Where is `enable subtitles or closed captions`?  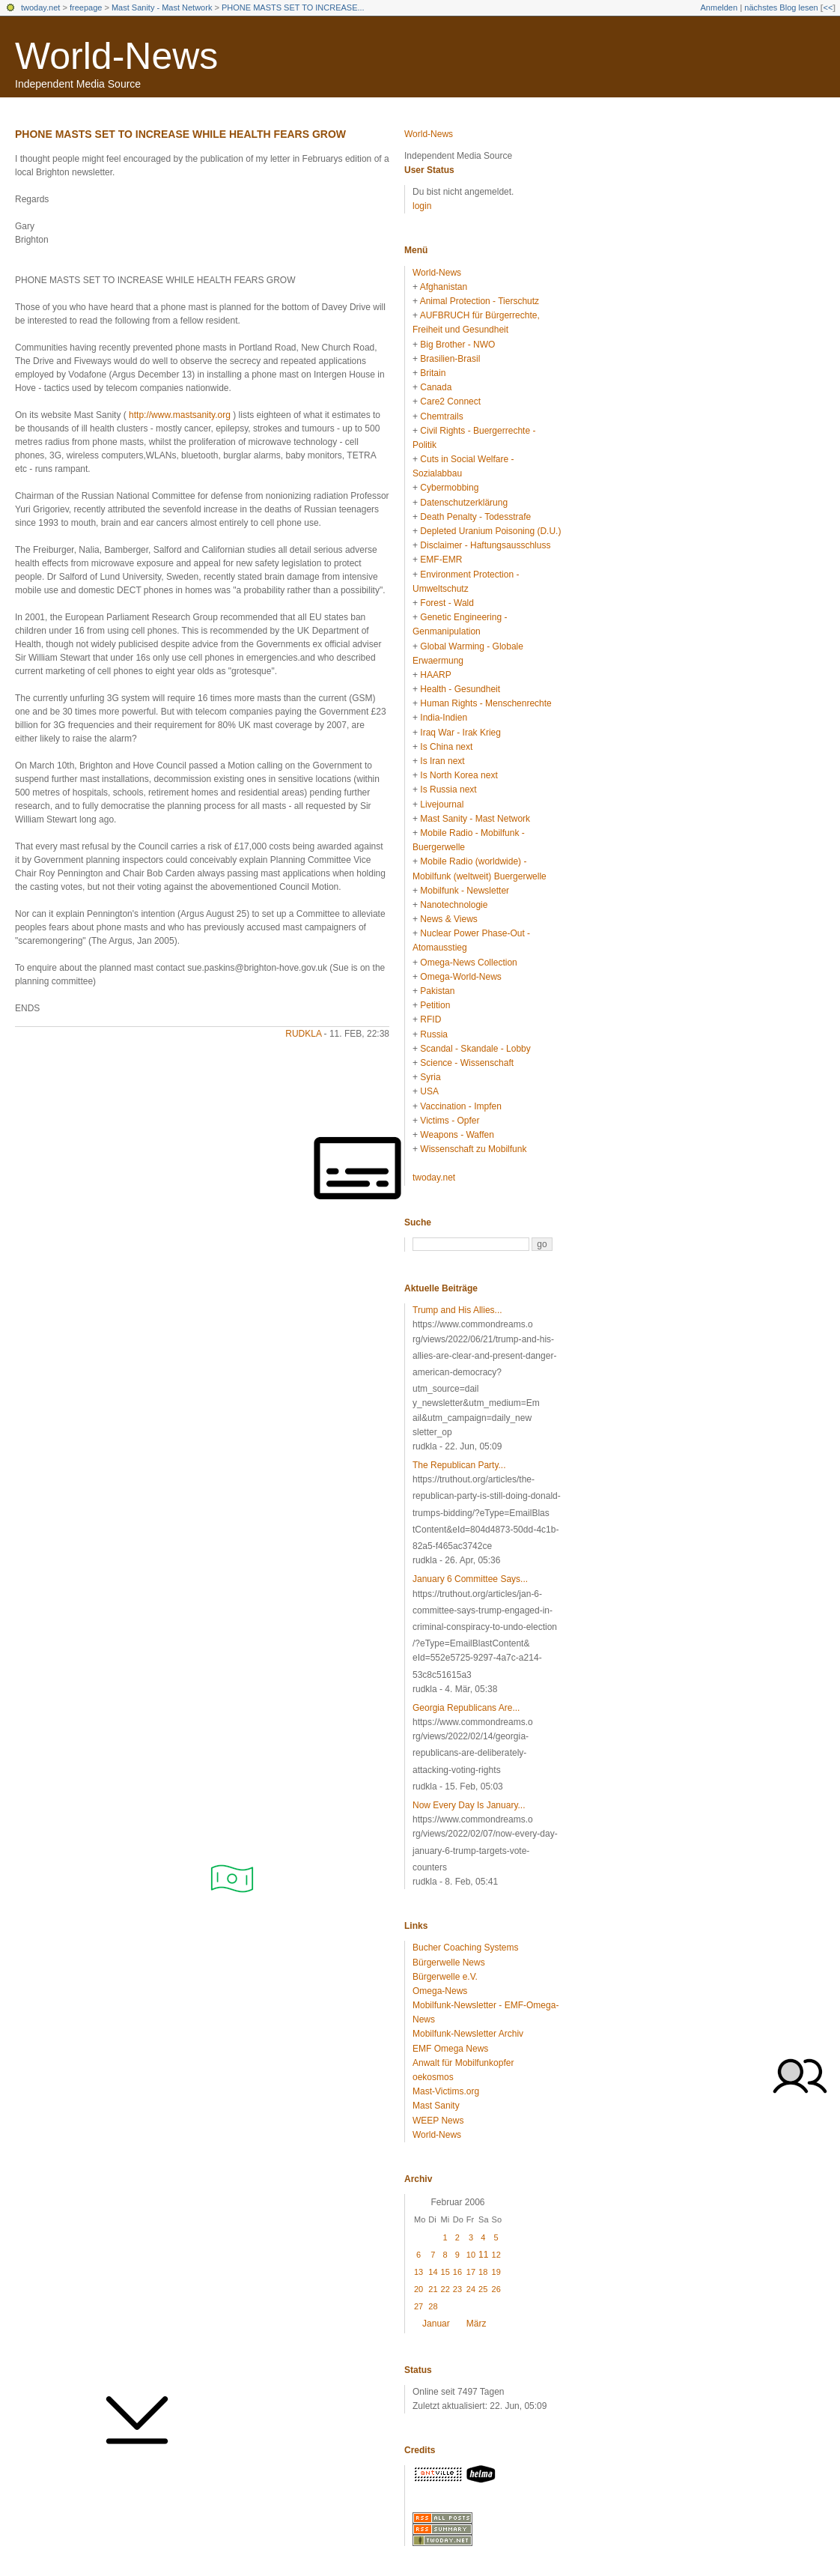
enable subtitles or closed captions is located at coordinates (357, 1168).